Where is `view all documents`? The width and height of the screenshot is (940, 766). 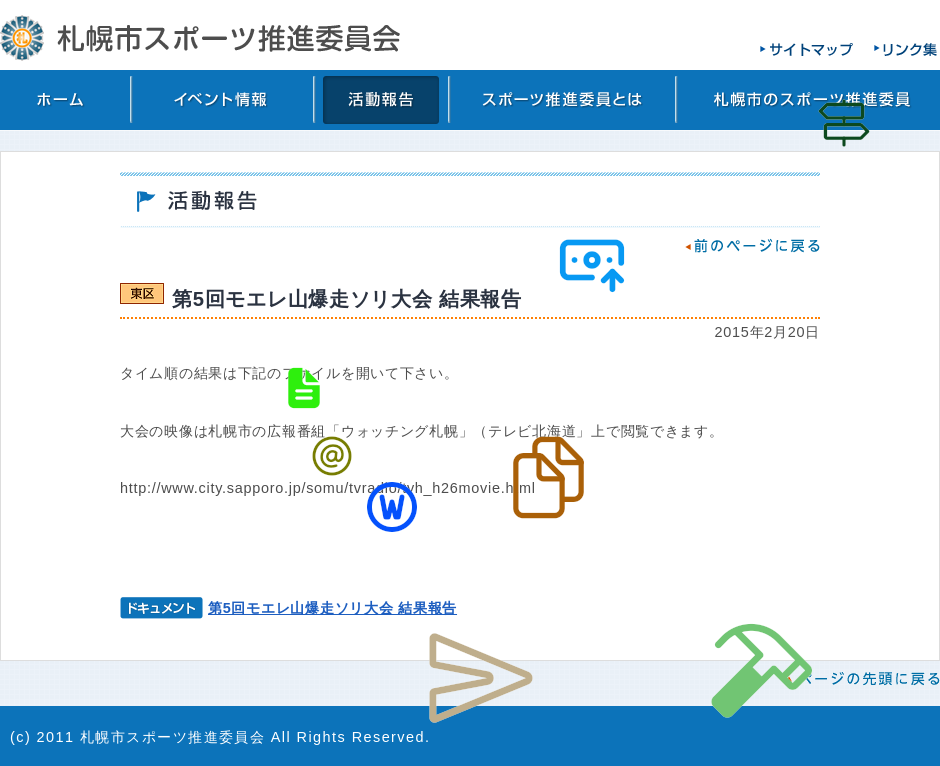
view all documents is located at coordinates (548, 477).